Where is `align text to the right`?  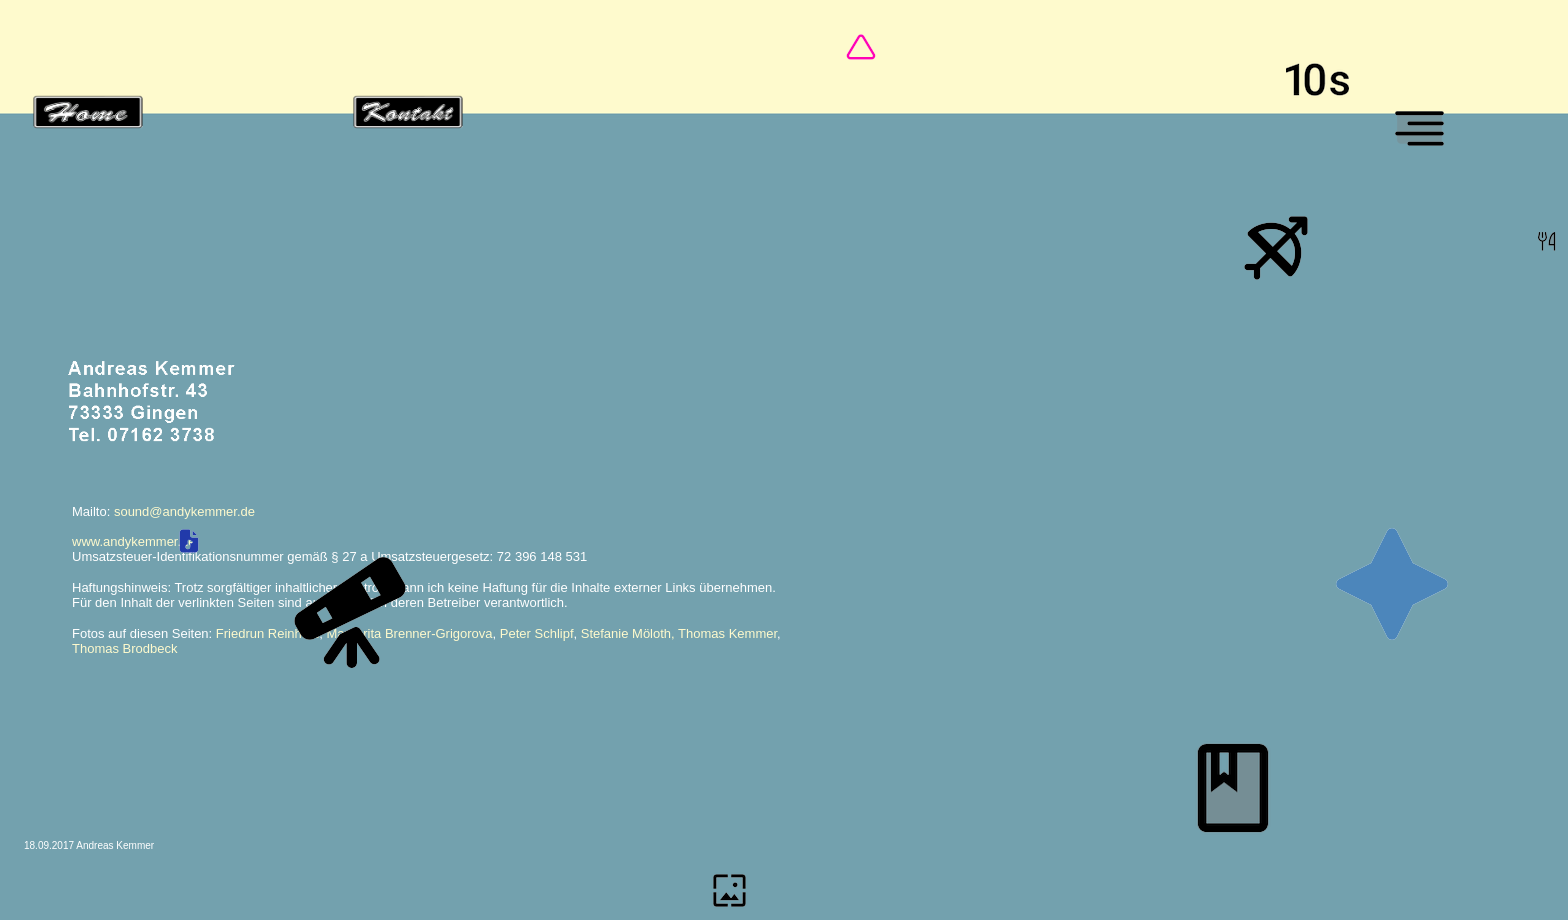 align text to the right is located at coordinates (1419, 129).